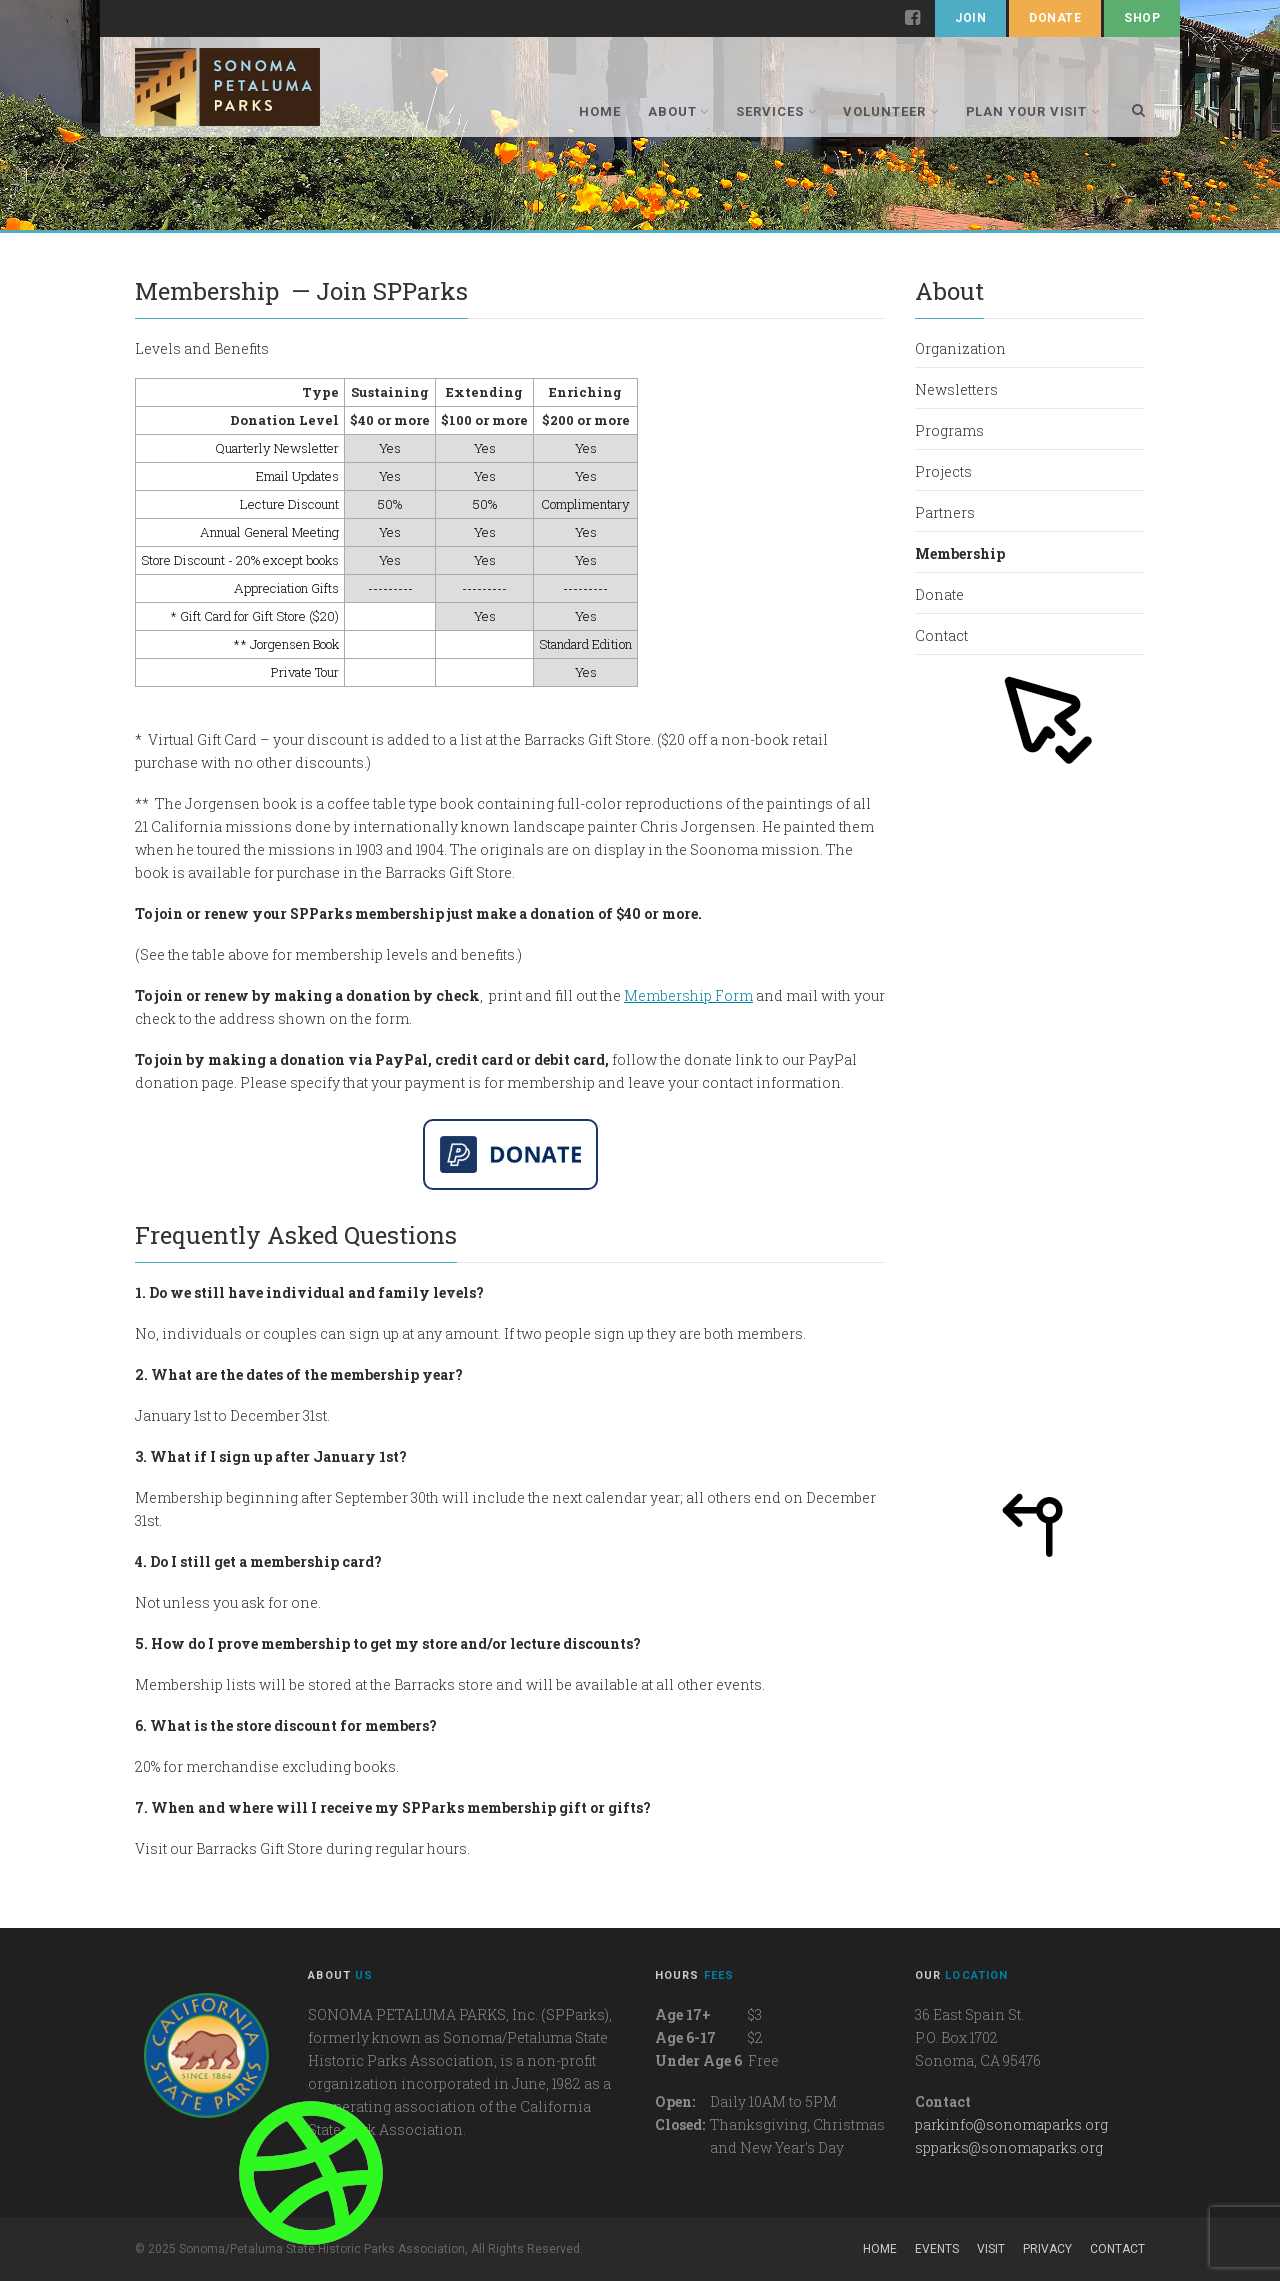  I want to click on take the left exit at the roundabout, so click(1036, 1527).